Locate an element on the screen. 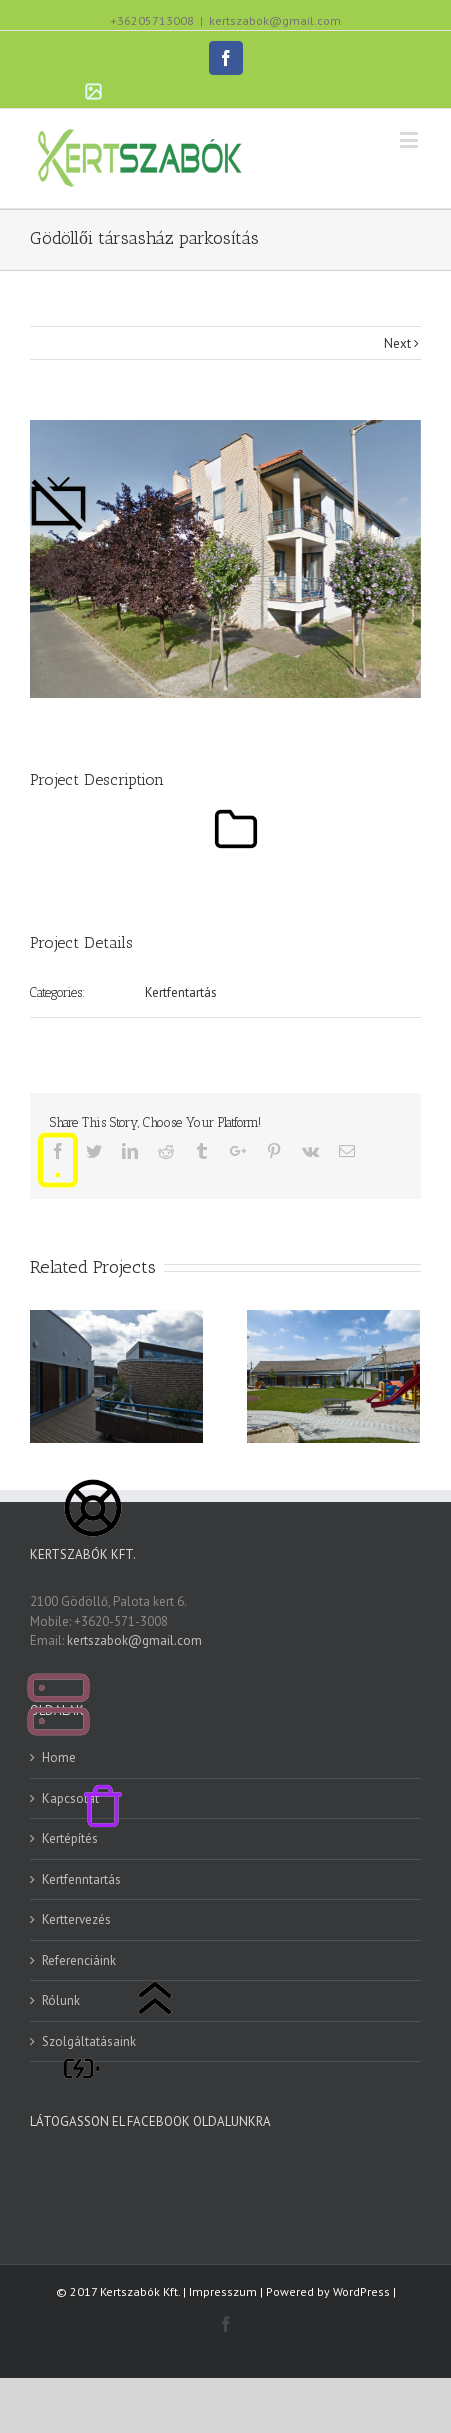 The image size is (451, 2433). tv or display is currently off or disabled is located at coordinates (58, 503).